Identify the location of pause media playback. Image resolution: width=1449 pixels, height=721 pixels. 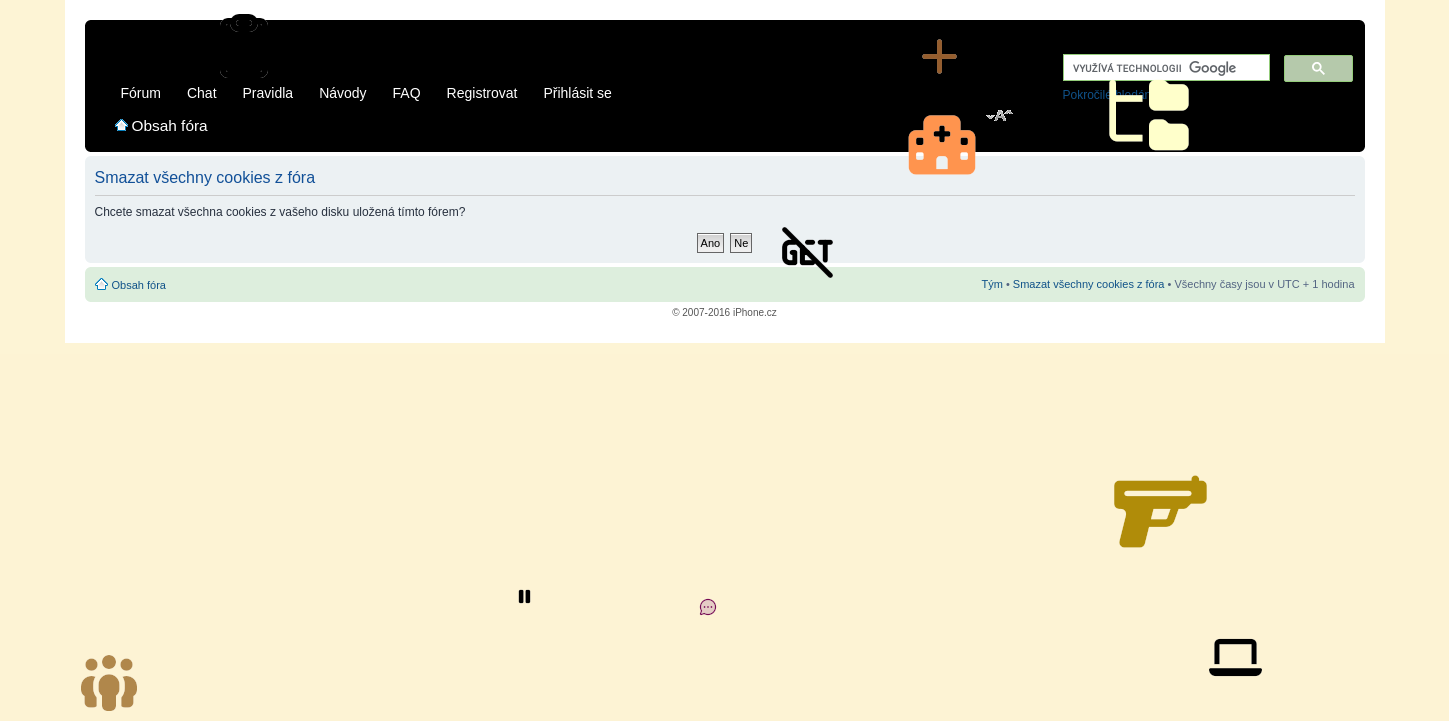
(524, 596).